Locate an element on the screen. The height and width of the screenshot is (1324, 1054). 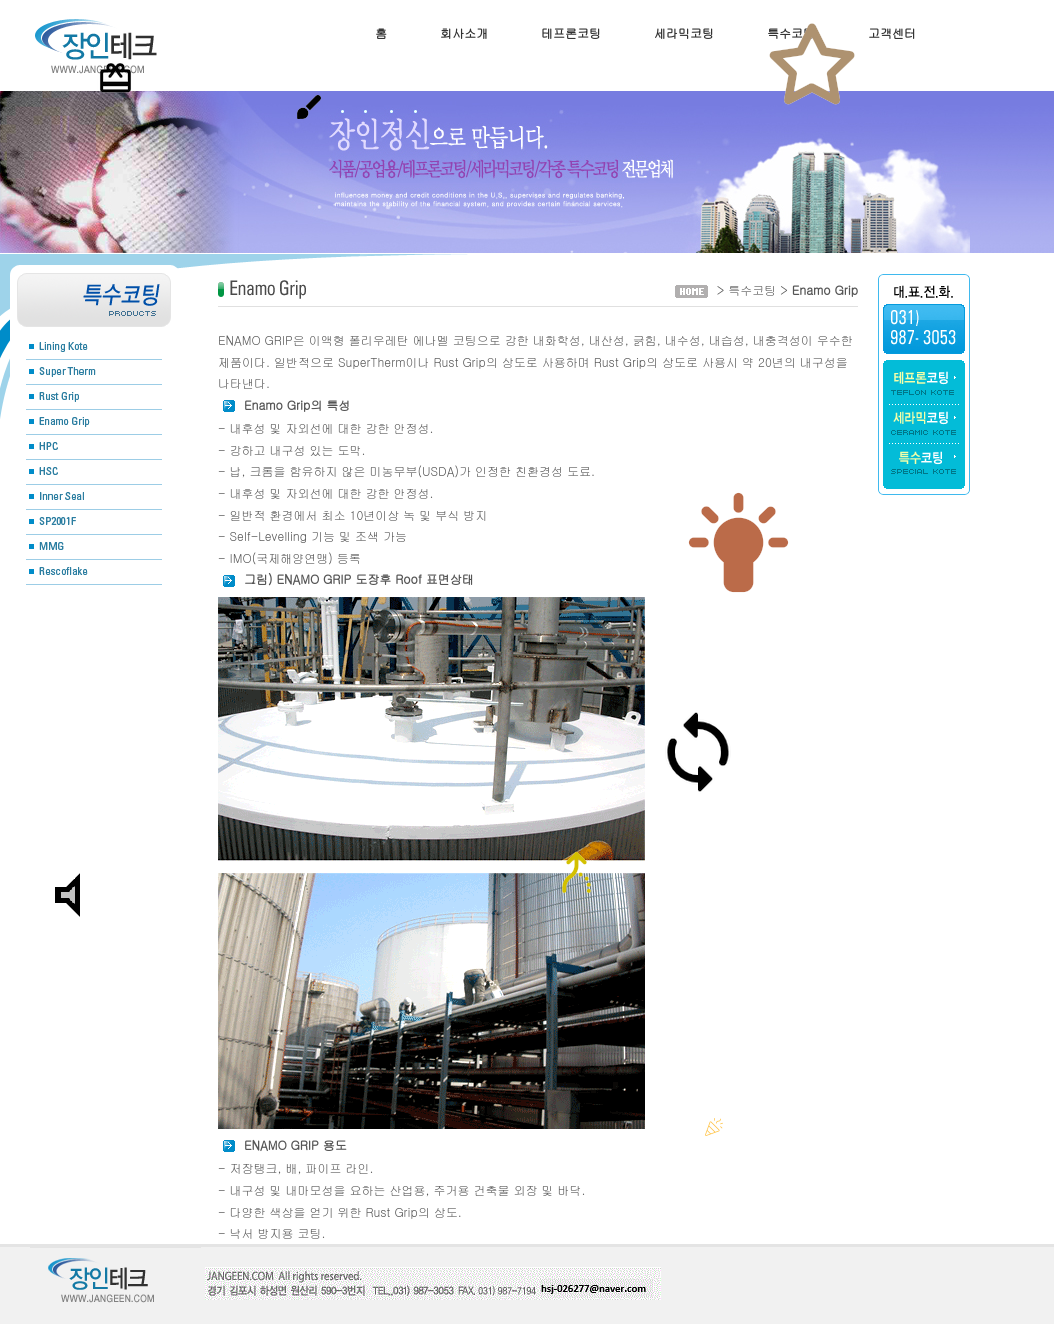
merge content from right into main branch is located at coordinates (576, 872).